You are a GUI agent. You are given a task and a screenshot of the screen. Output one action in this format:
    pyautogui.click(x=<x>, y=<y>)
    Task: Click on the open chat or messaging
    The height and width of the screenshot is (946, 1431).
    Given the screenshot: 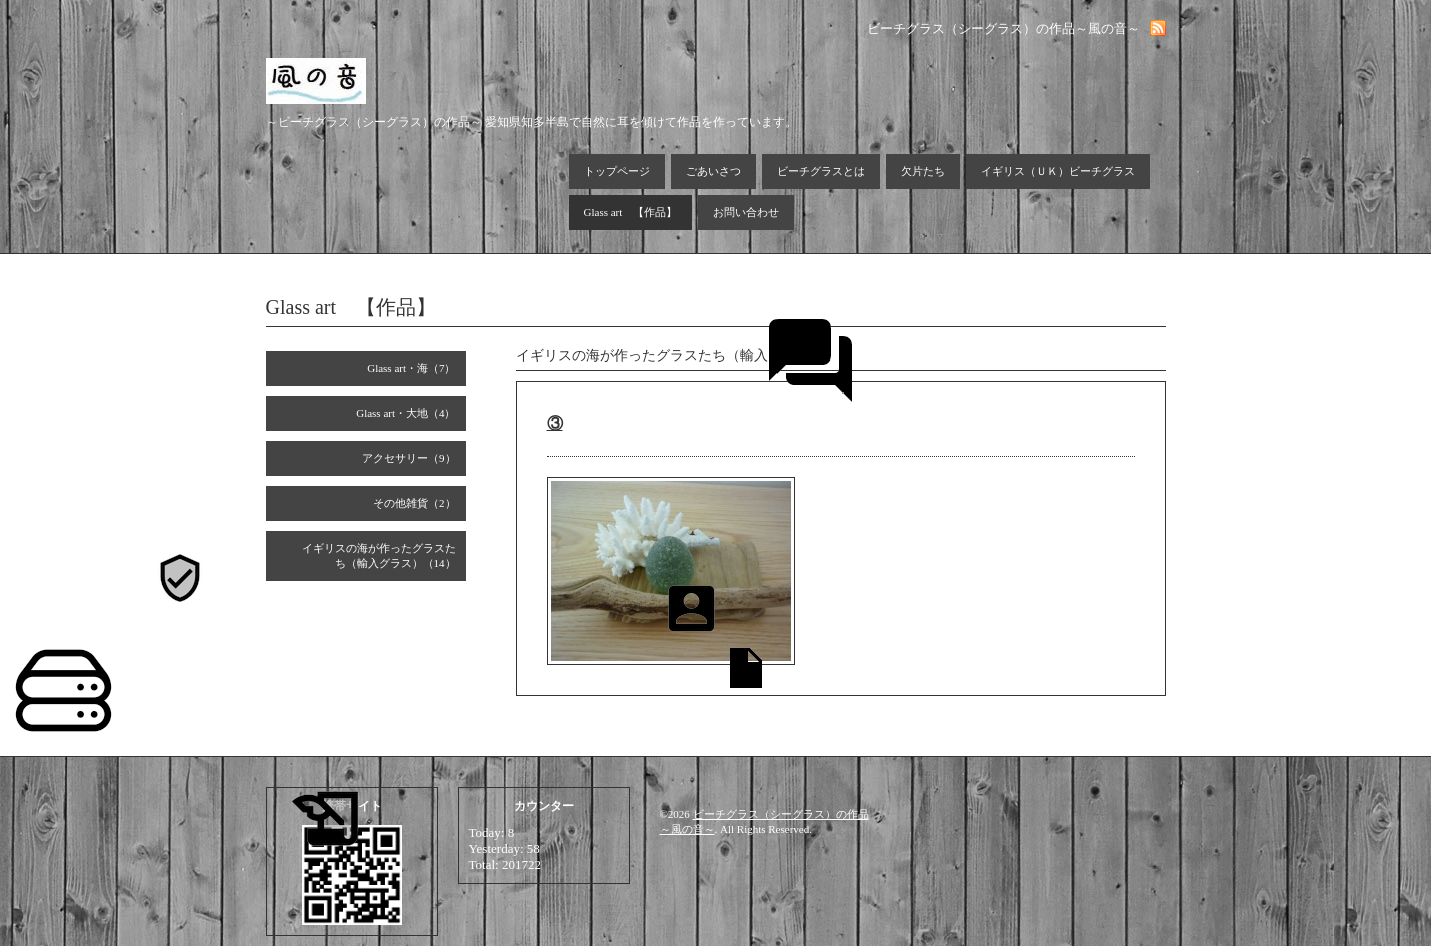 What is the action you would take?
    pyautogui.click(x=810, y=360)
    